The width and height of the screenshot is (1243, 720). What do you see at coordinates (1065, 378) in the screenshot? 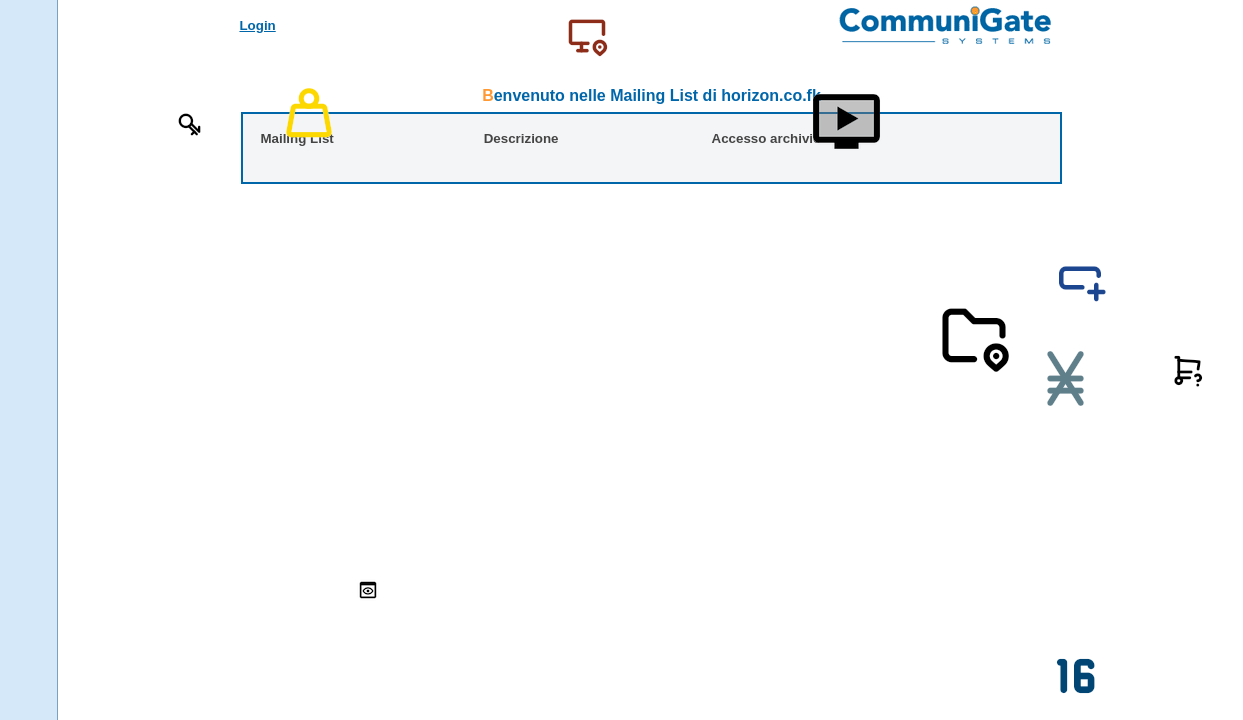
I see `view or select nano cryptocurrency` at bounding box center [1065, 378].